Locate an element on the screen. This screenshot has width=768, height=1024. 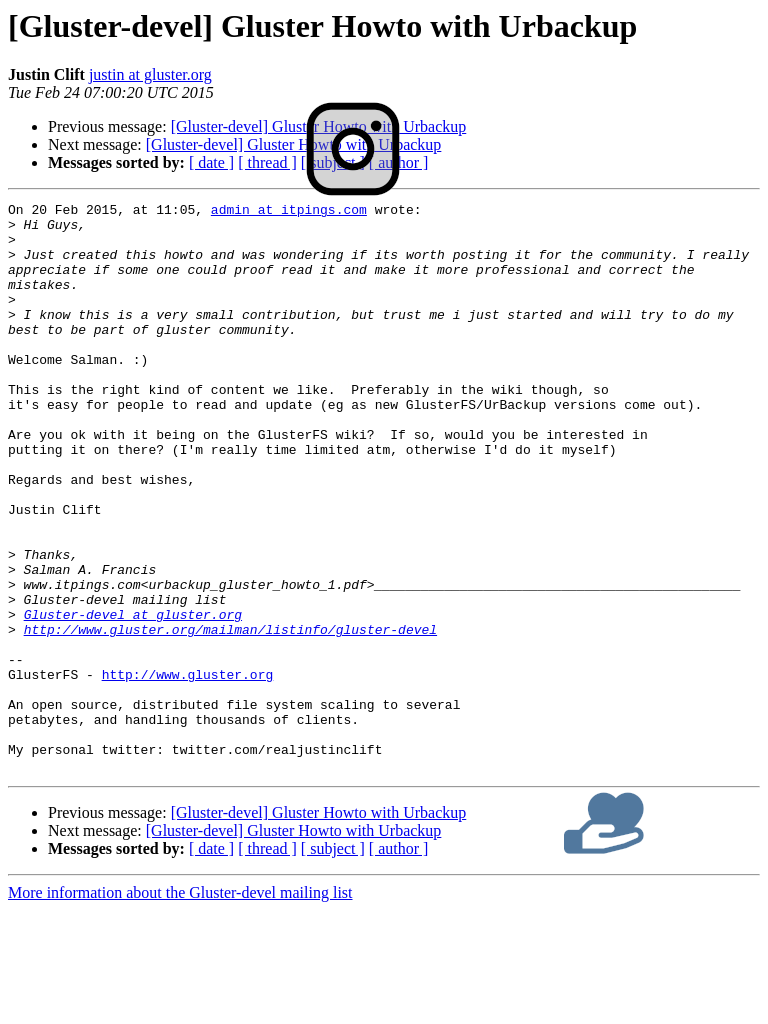
donate or make a charitable contribution is located at coordinates (606, 824).